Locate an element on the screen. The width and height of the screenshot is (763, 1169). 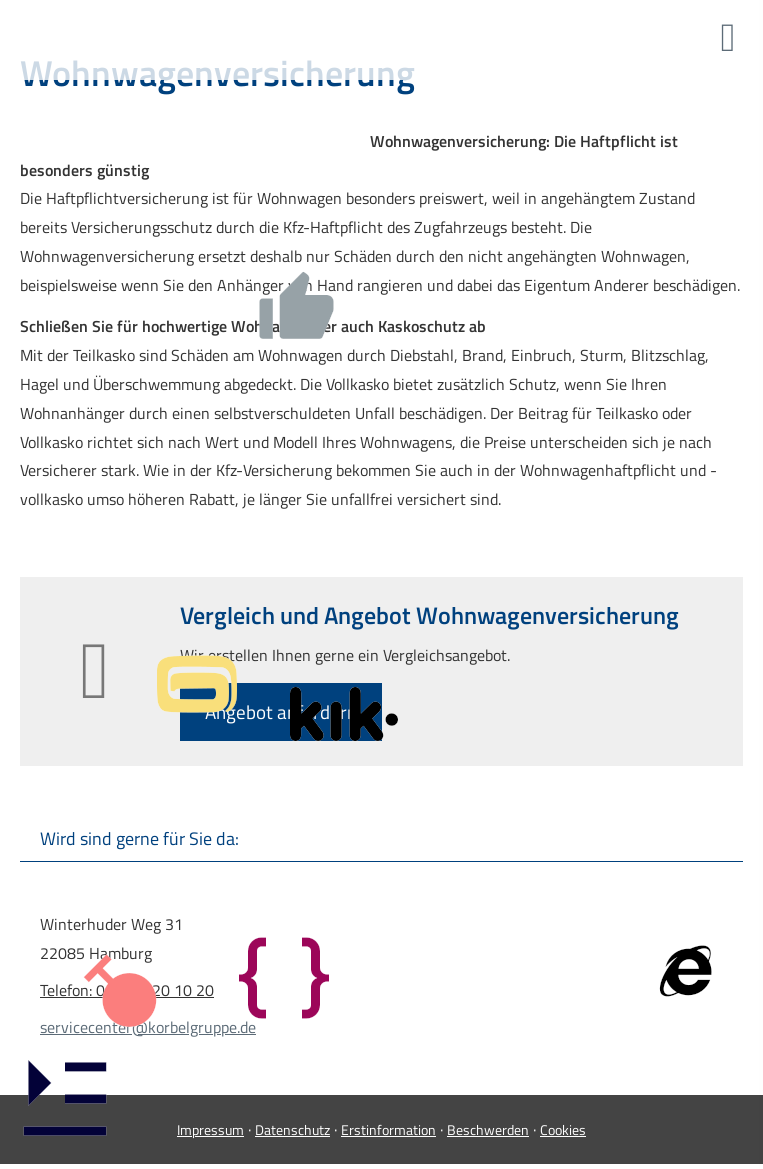
open Internet Explorer browser is located at coordinates (687, 972).